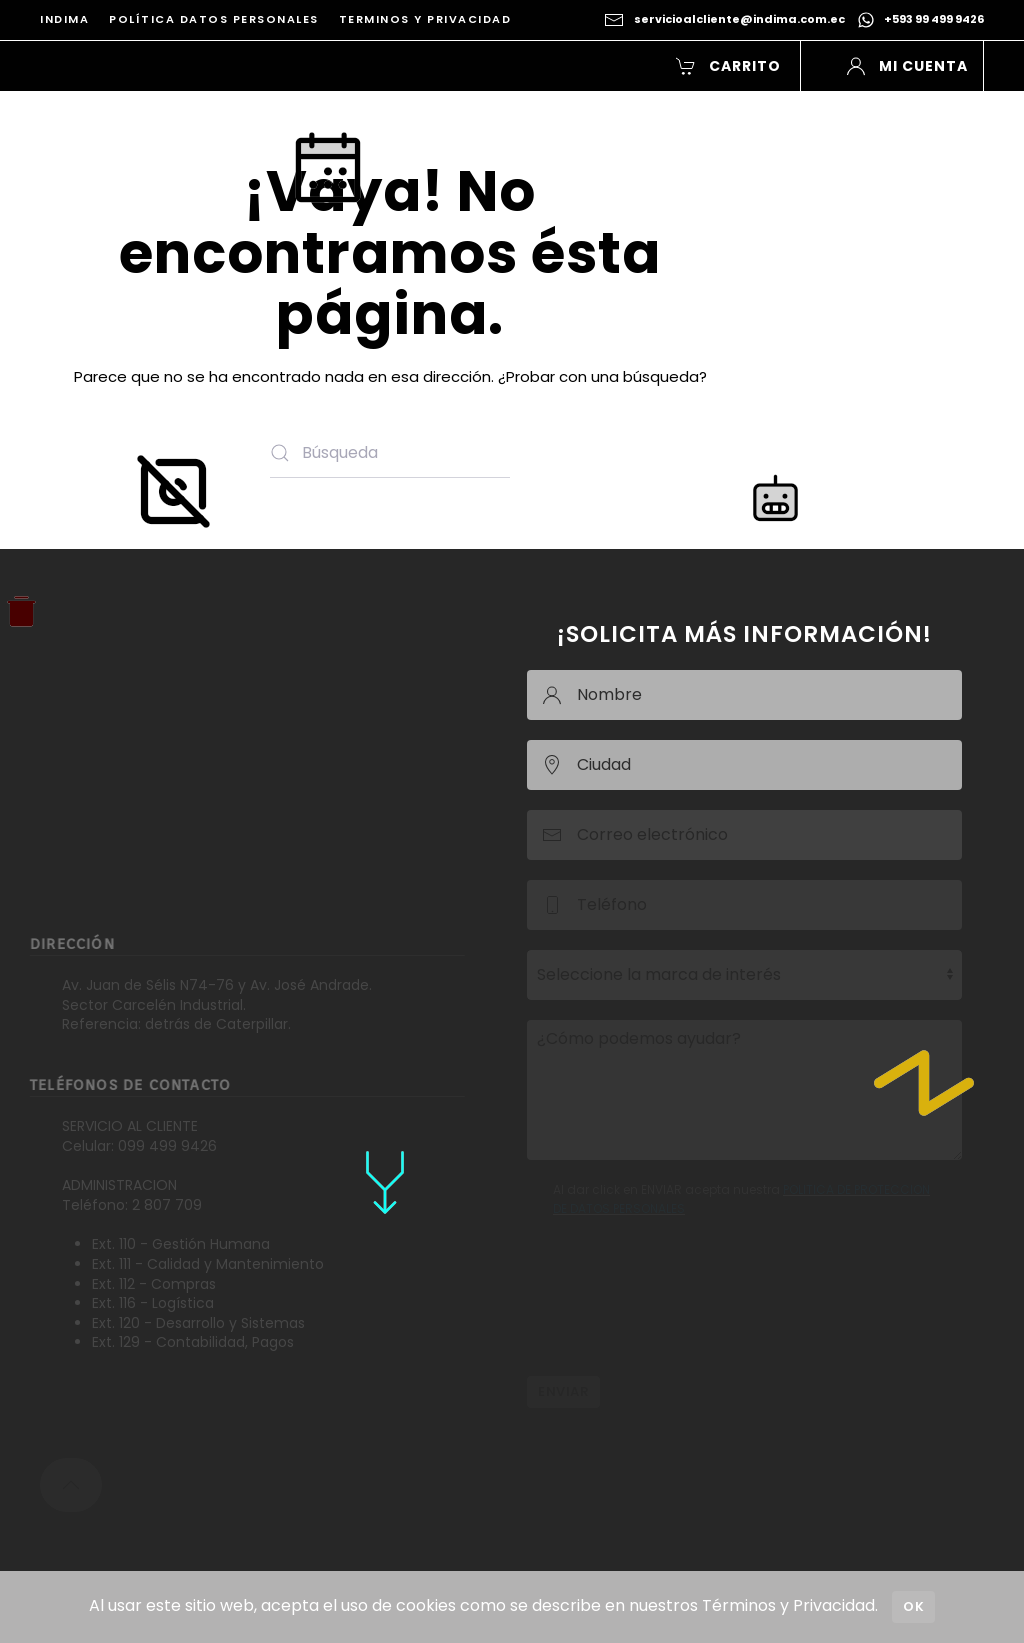 The image size is (1024, 1643). What do you see at coordinates (385, 1180) in the screenshot?
I see `merge branches or items together` at bounding box center [385, 1180].